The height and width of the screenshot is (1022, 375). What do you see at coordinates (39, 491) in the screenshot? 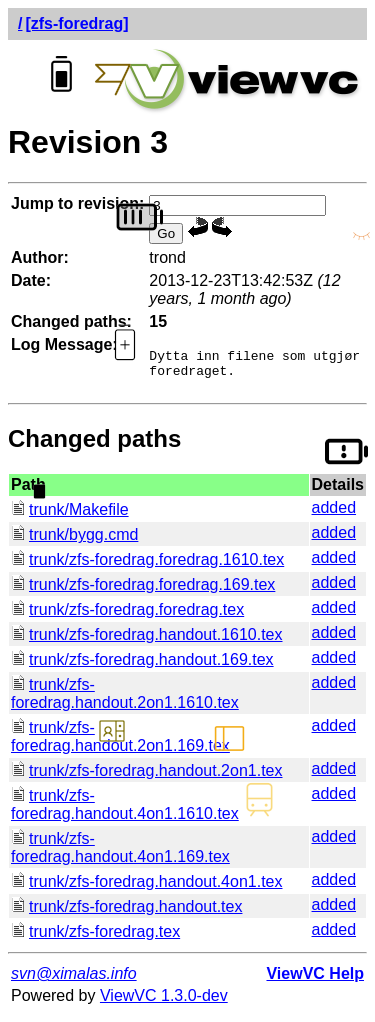
I see `switch to single column layout` at bounding box center [39, 491].